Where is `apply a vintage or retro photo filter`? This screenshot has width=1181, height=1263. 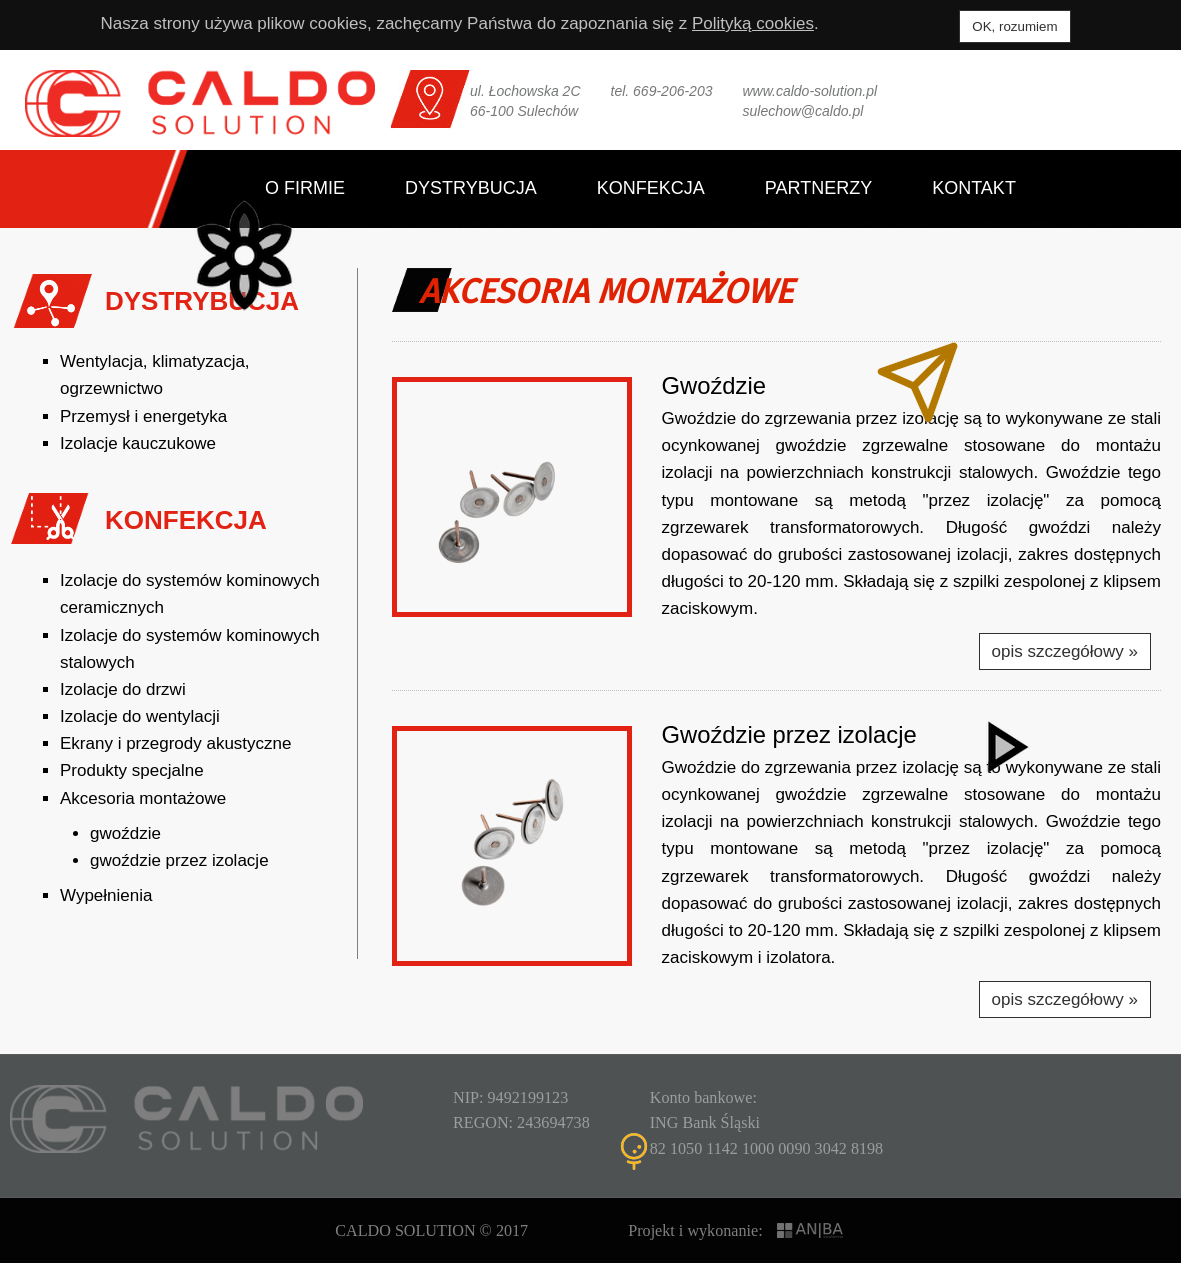 apply a vintage or retro photo filter is located at coordinates (244, 255).